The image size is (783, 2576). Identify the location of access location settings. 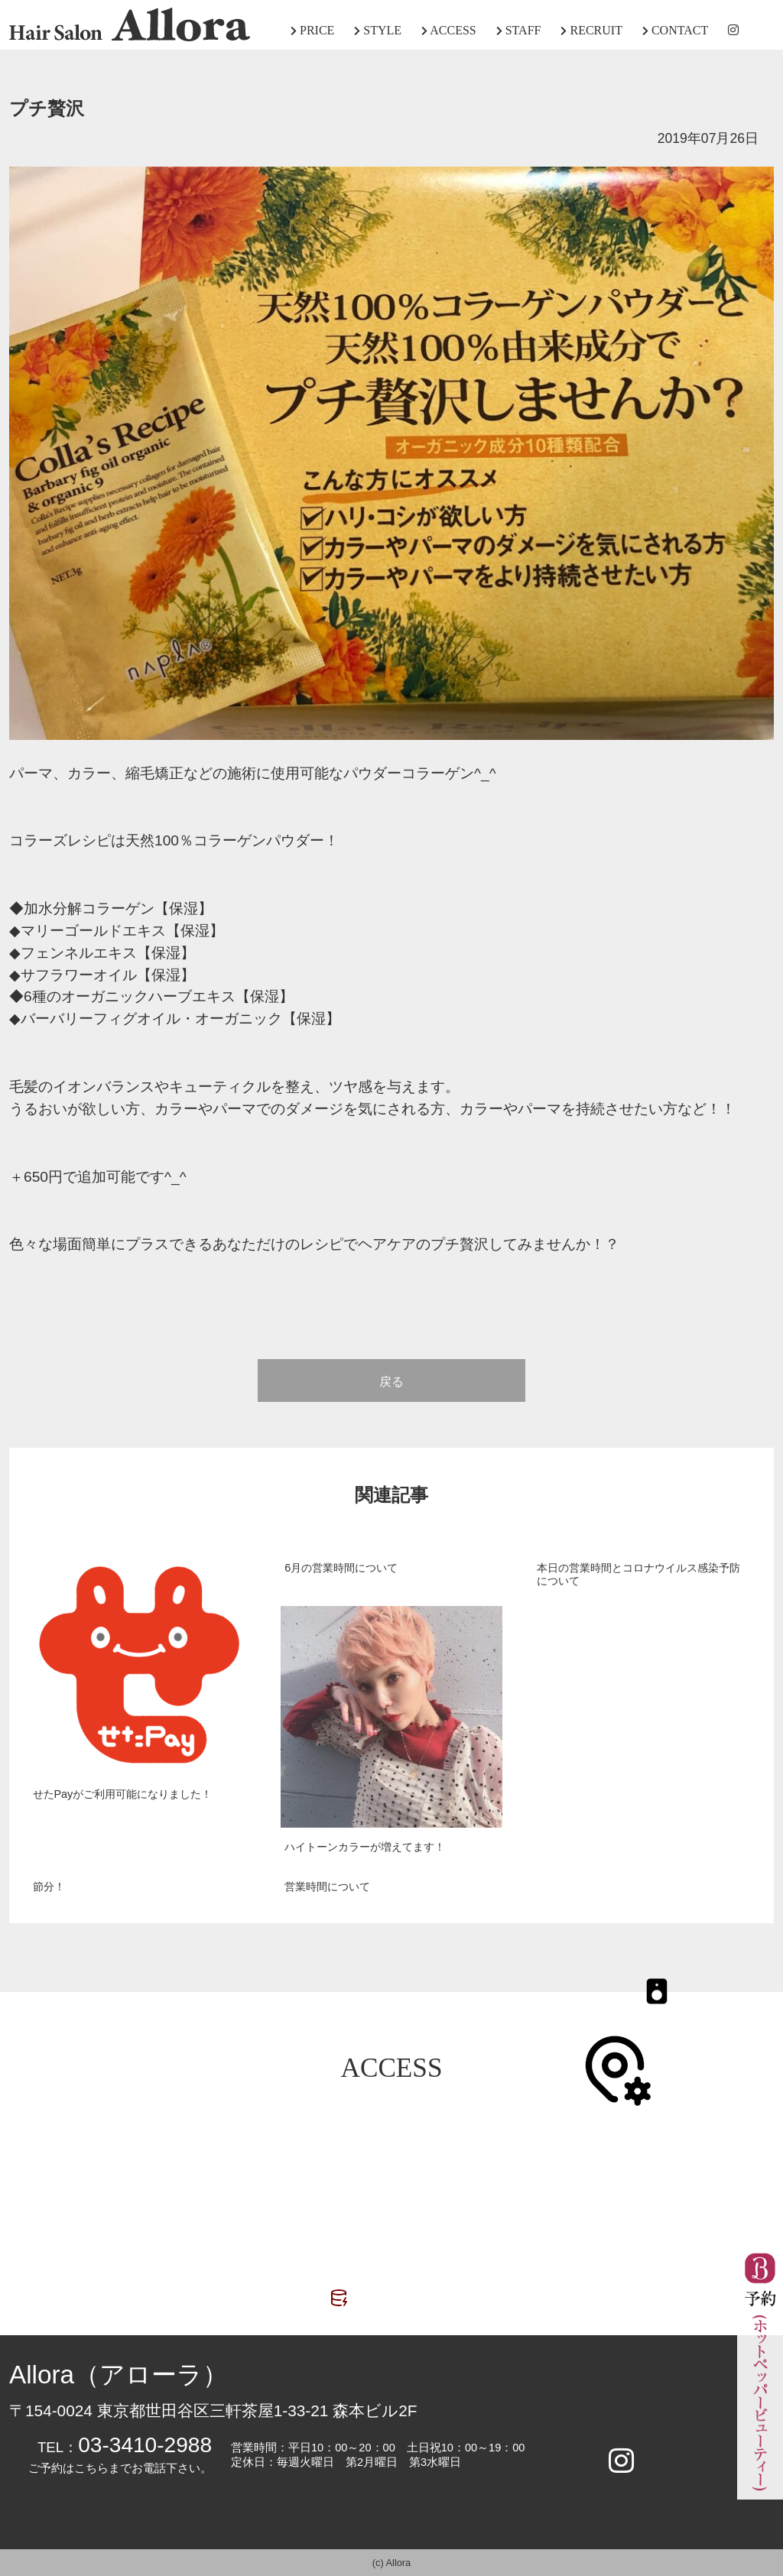
(615, 2068).